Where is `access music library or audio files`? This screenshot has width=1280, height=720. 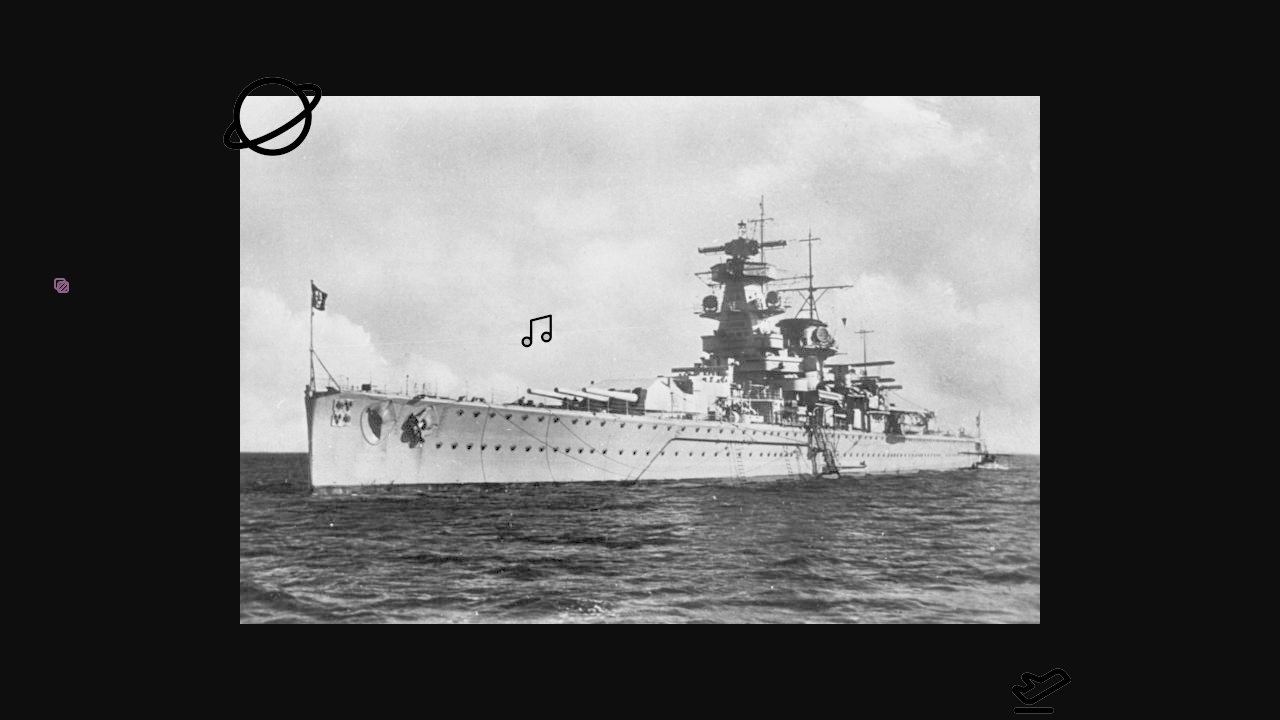
access music library or audio files is located at coordinates (538, 331).